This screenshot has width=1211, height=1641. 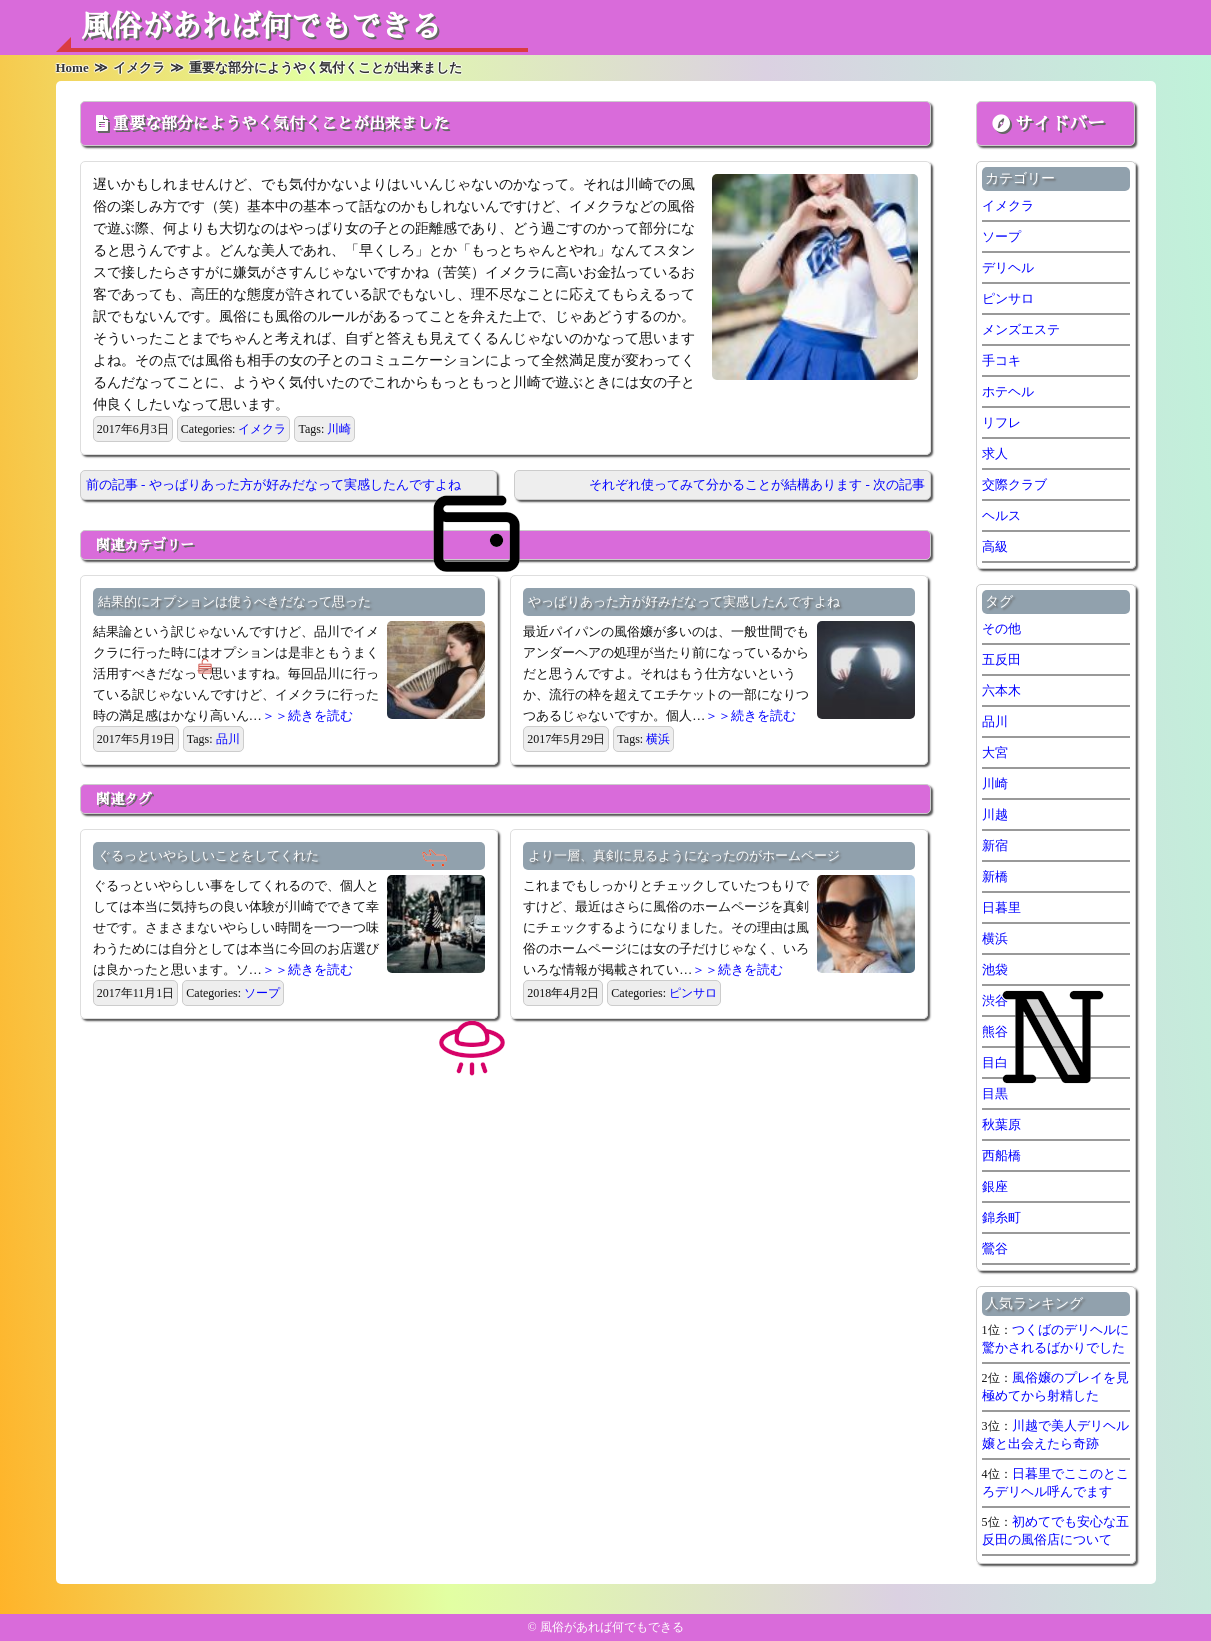 What do you see at coordinates (205, 667) in the screenshot?
I see `indicates an unlocked or unsecured state` at bounding box center [205, 667].